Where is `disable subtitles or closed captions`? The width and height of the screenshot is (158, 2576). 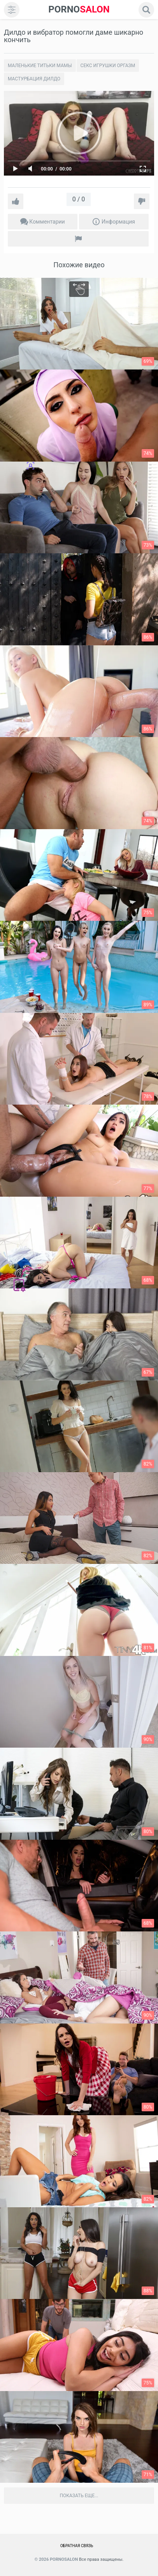
disable subtitles or closed captions is located at coordinates (116, 1942).